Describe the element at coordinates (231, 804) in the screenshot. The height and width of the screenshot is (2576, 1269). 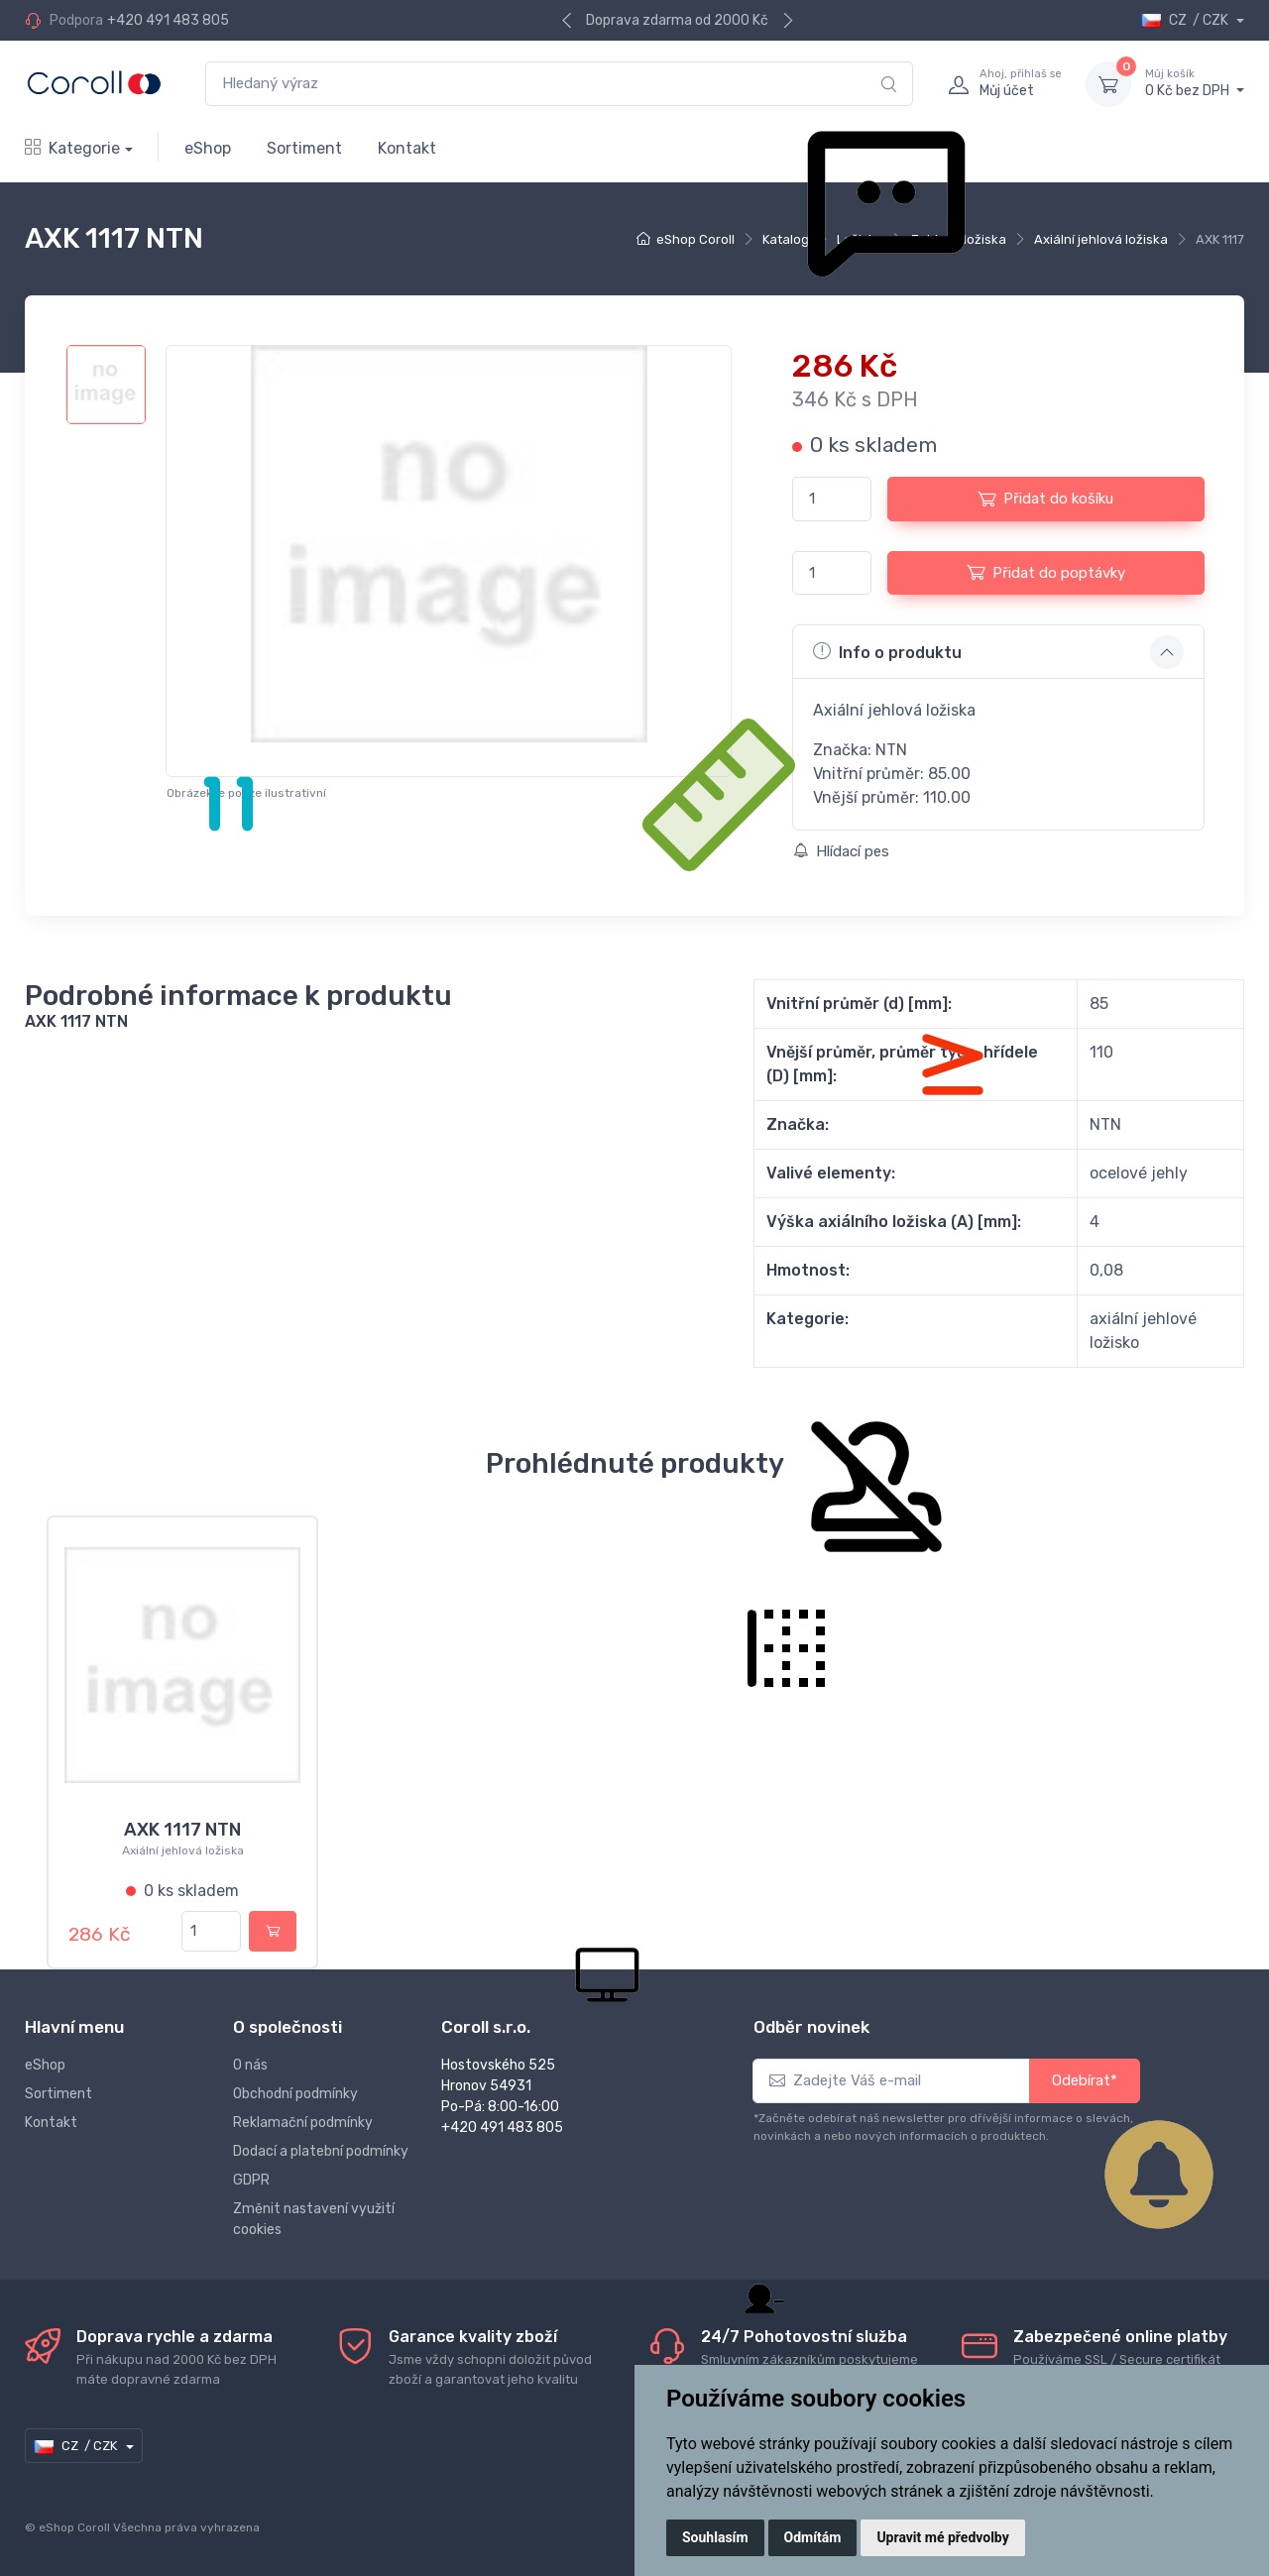
I see `indicates item number 11 in a list or sequence` at that location.